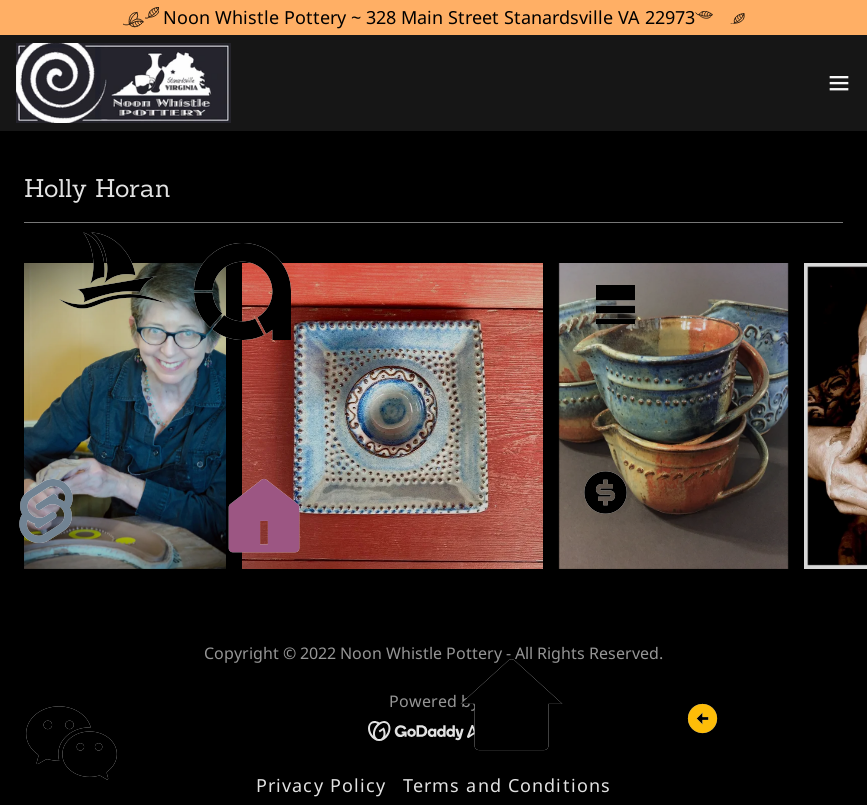 This screenshot has width=867, height=805. What do you see at coordinates (112, 270) in the screenshot?
I see `open phpMyAdmin database management tool` at bounding box center [112, 270].